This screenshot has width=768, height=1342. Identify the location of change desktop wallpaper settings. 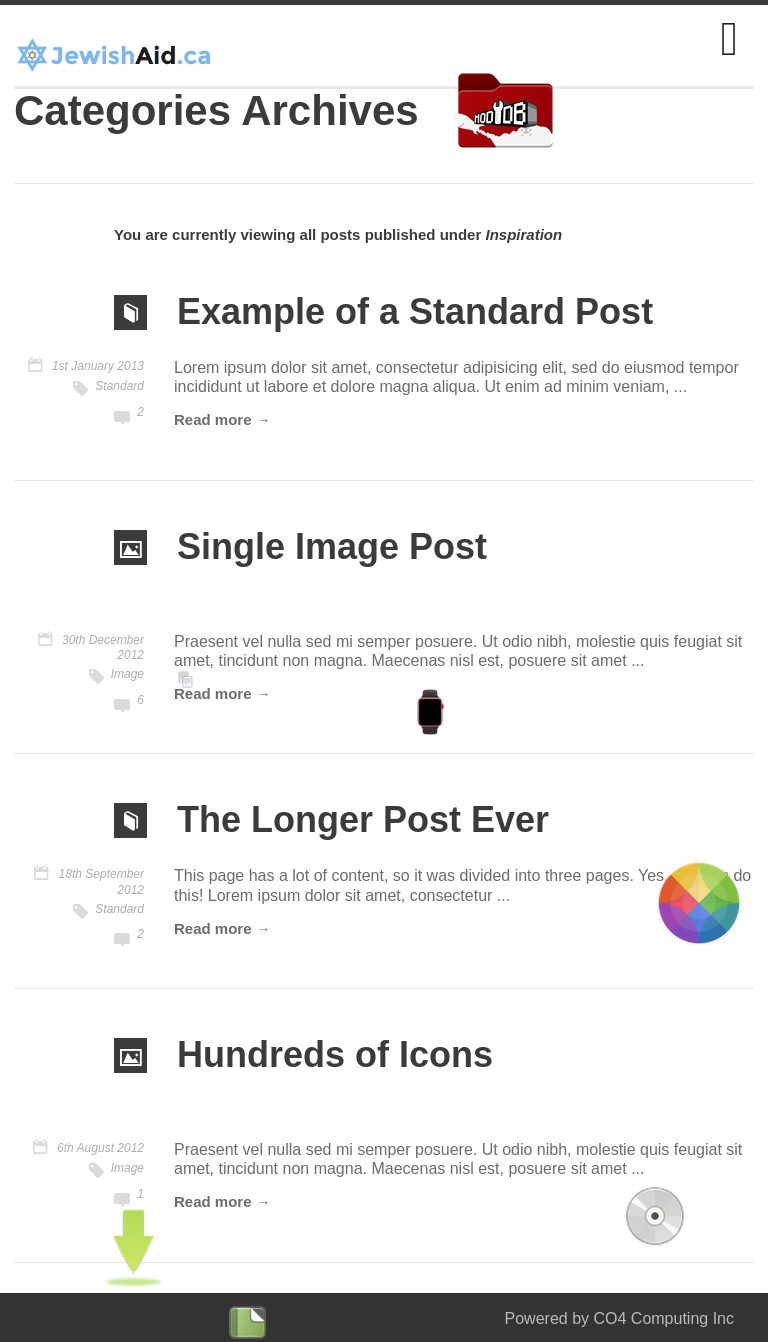
(247, 1322).